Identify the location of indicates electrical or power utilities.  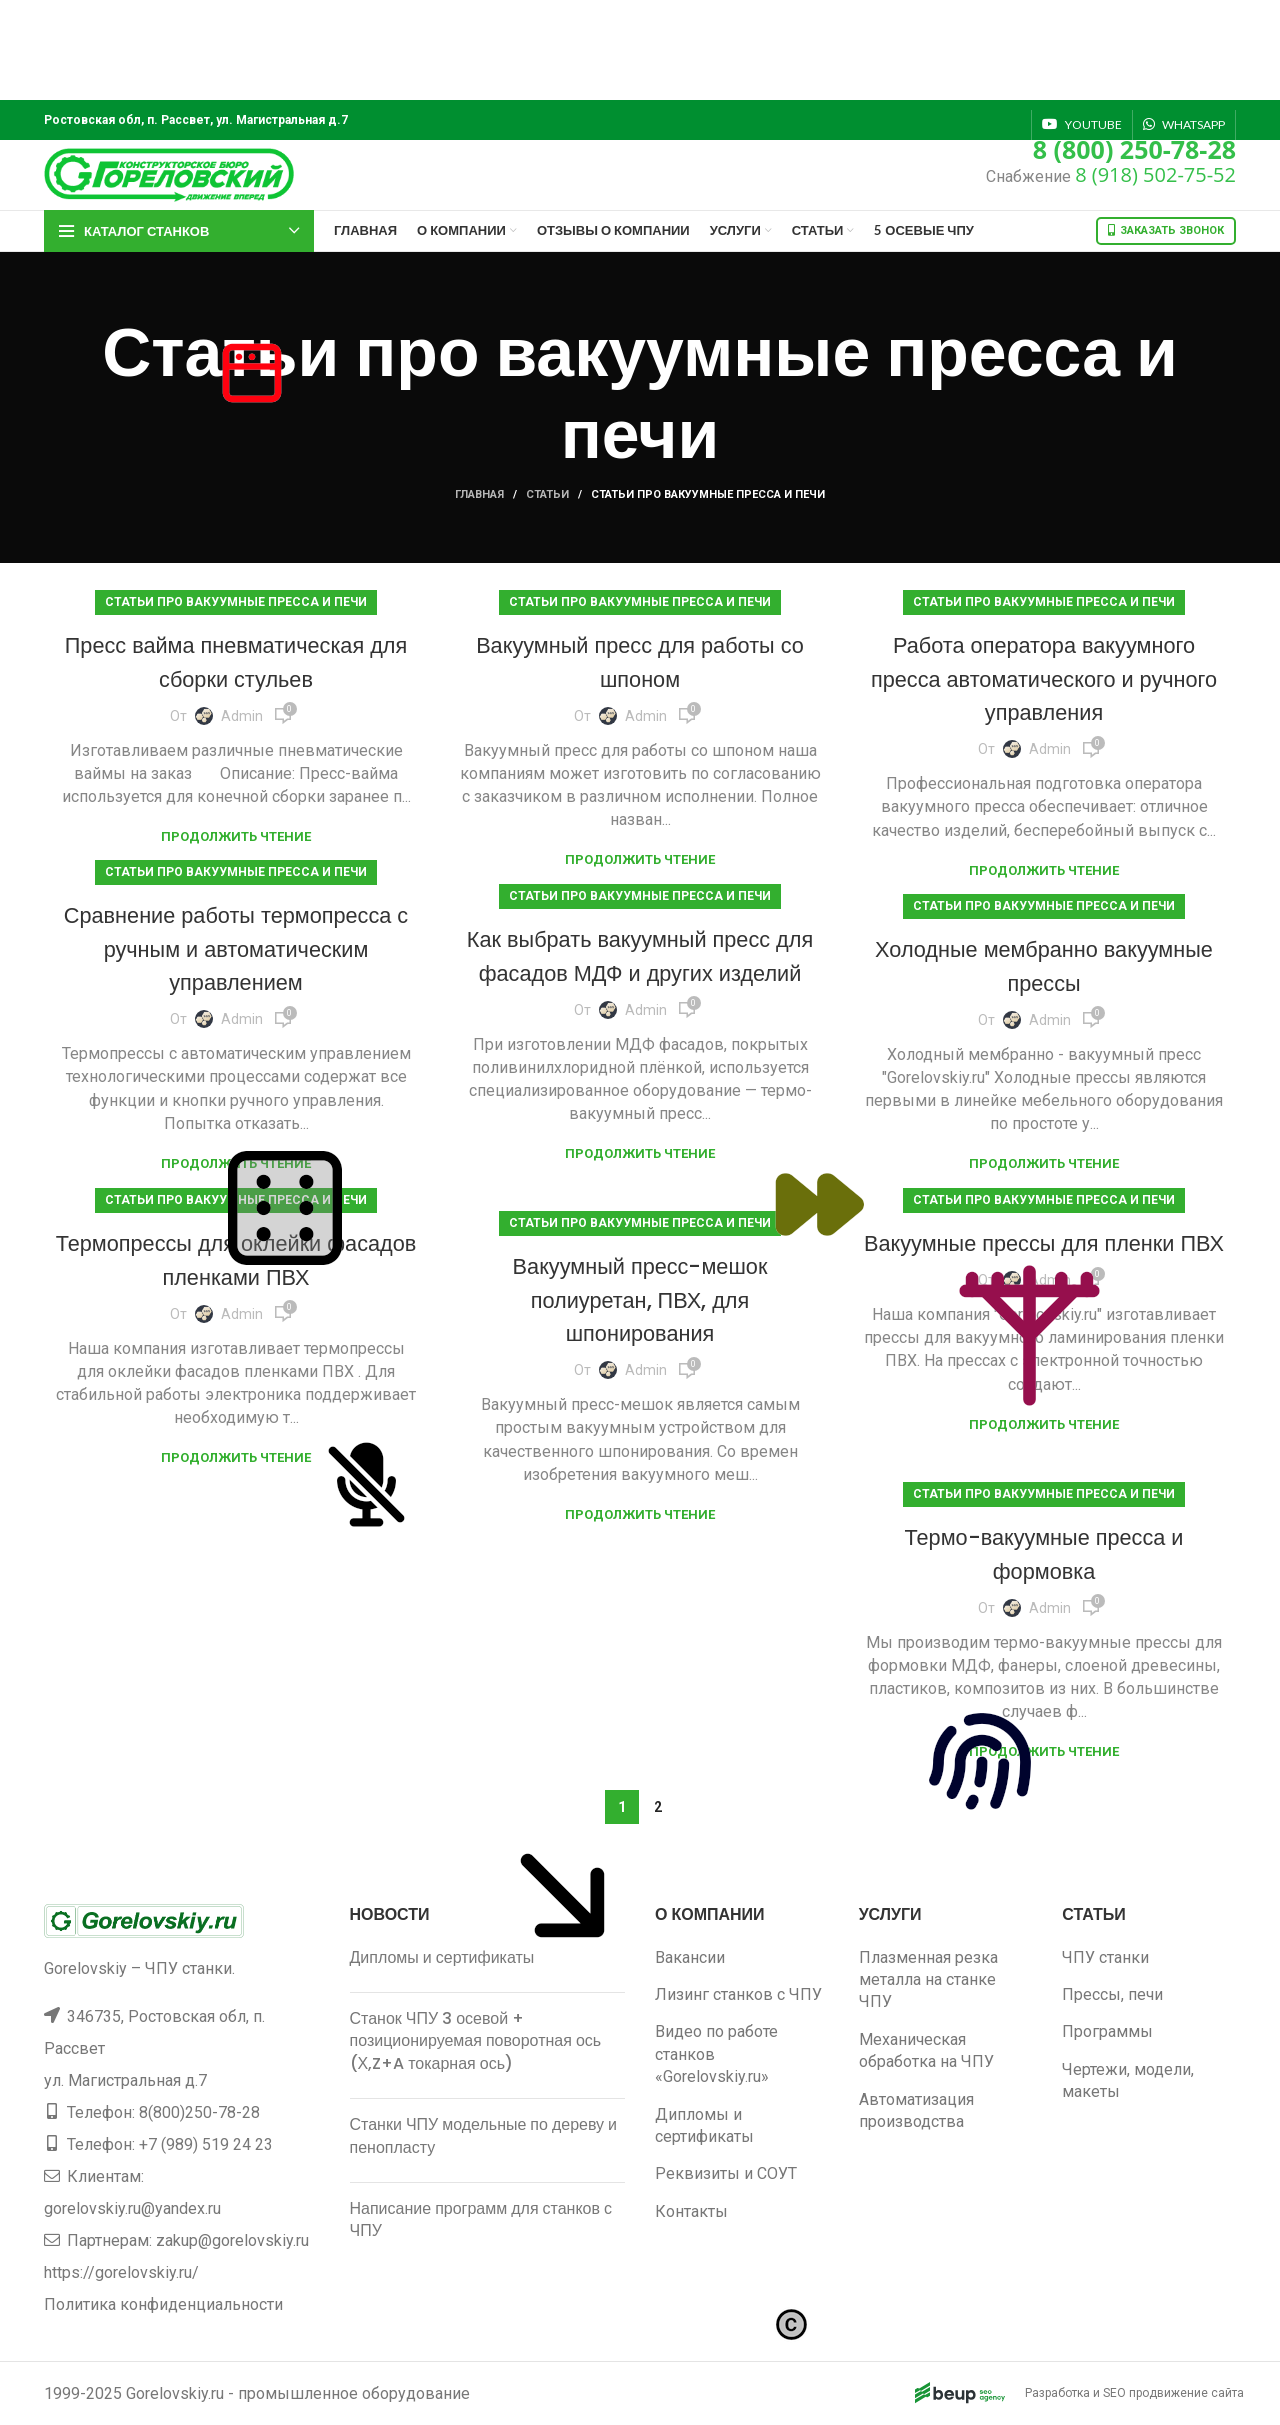
(1029, 1335).